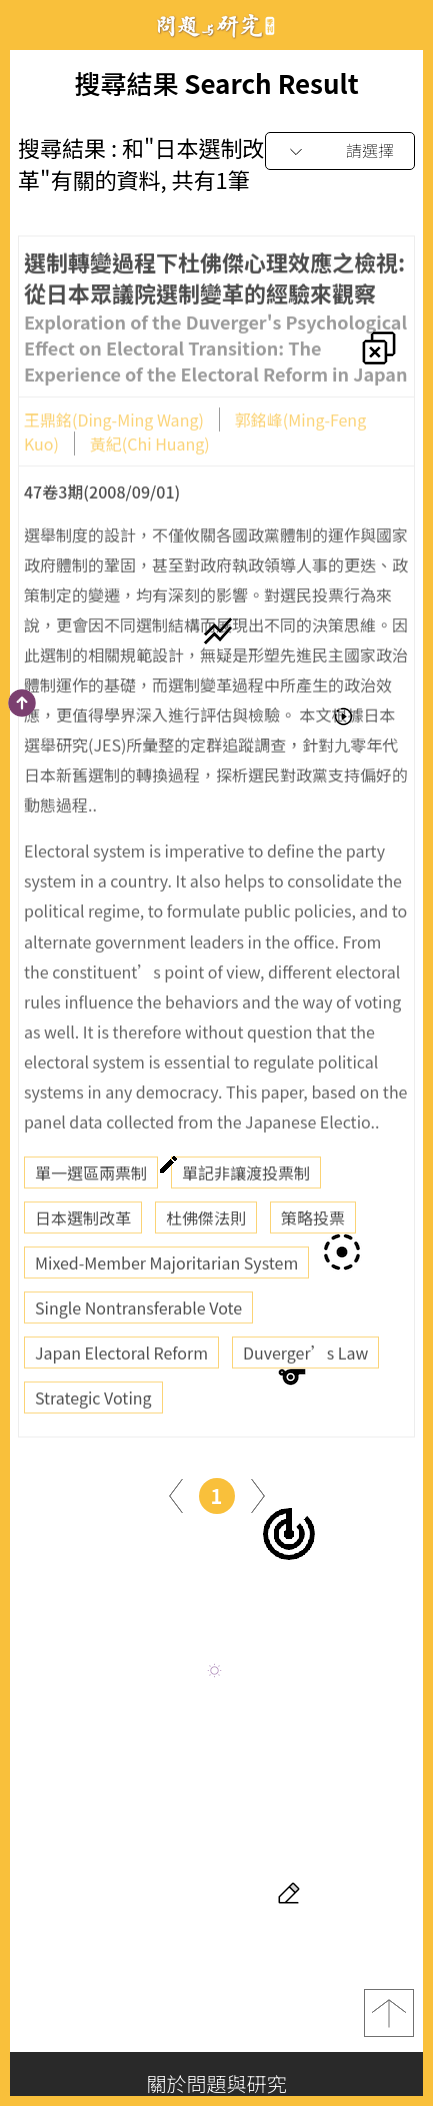  Describe the element at coordinates (168, 1164) in the screenshot. I see `edit or modify content` at that location.